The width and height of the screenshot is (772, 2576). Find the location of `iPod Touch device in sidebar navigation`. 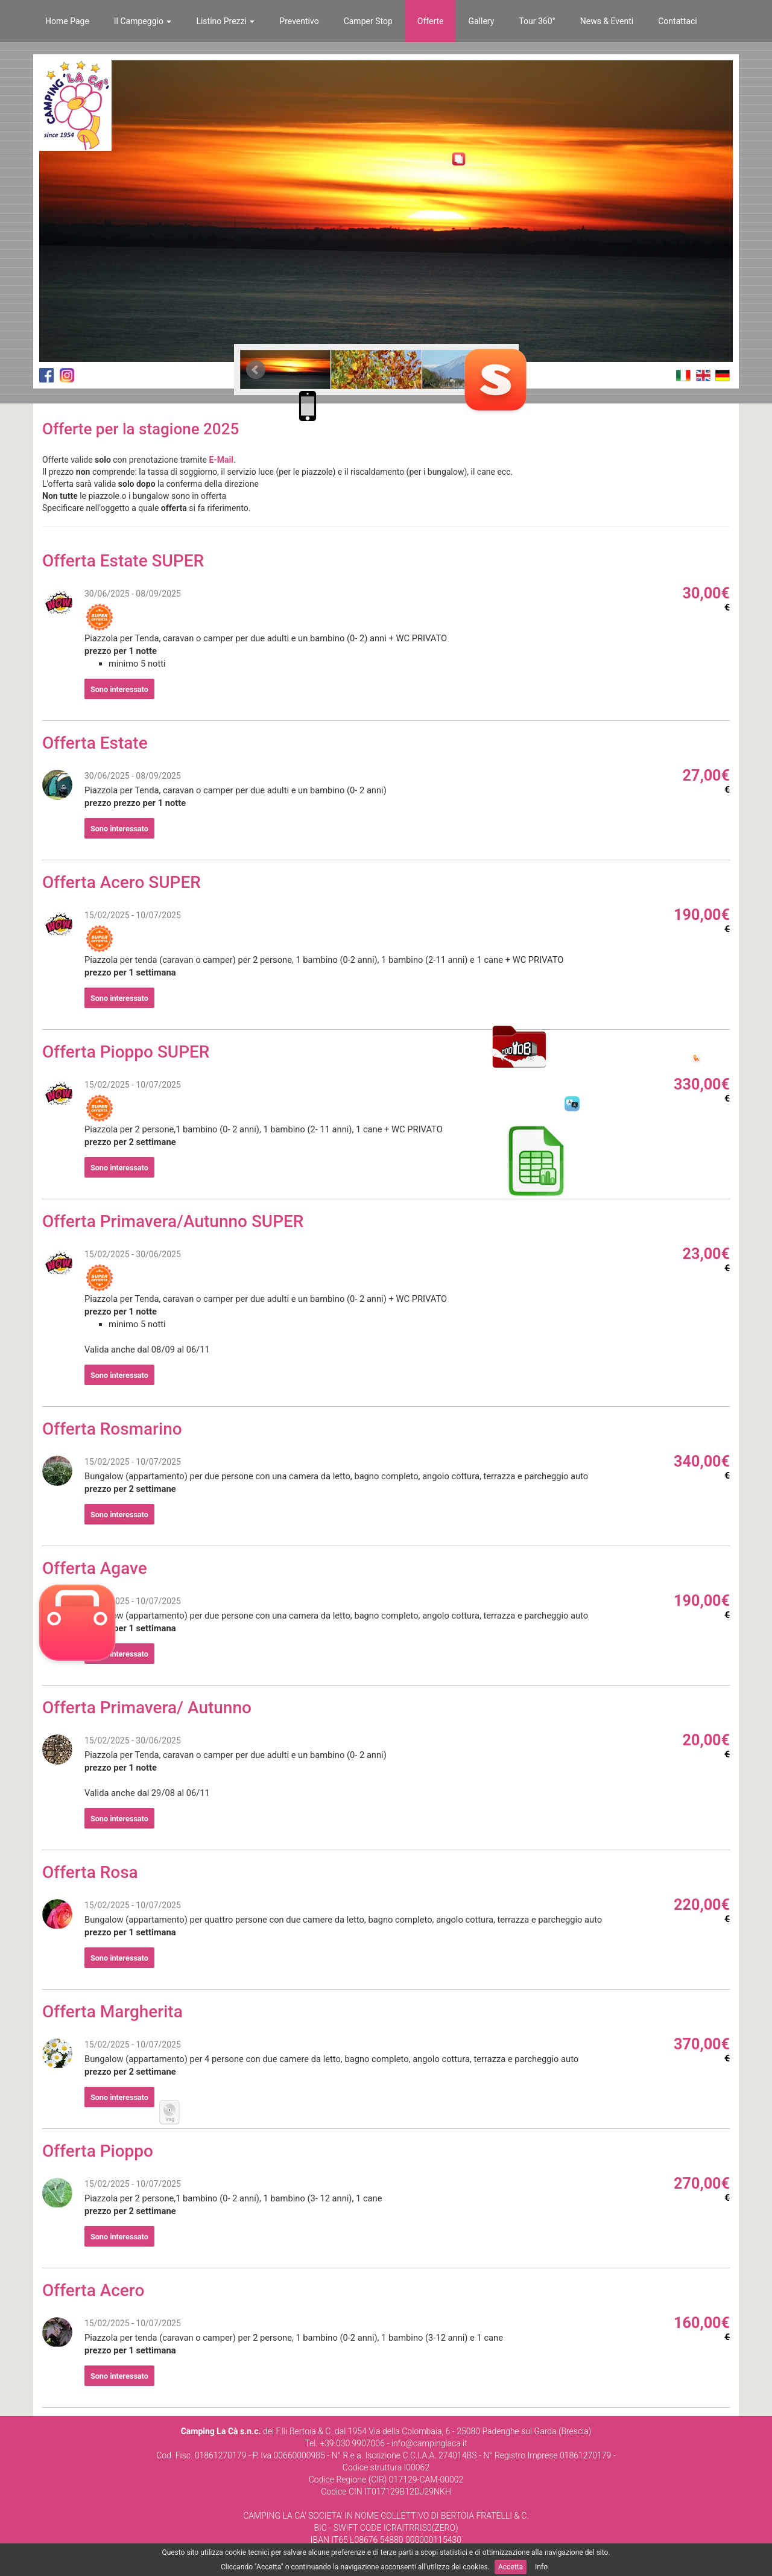

iPod Touch device in sidebar navigation is located at coordinates (308, 406).